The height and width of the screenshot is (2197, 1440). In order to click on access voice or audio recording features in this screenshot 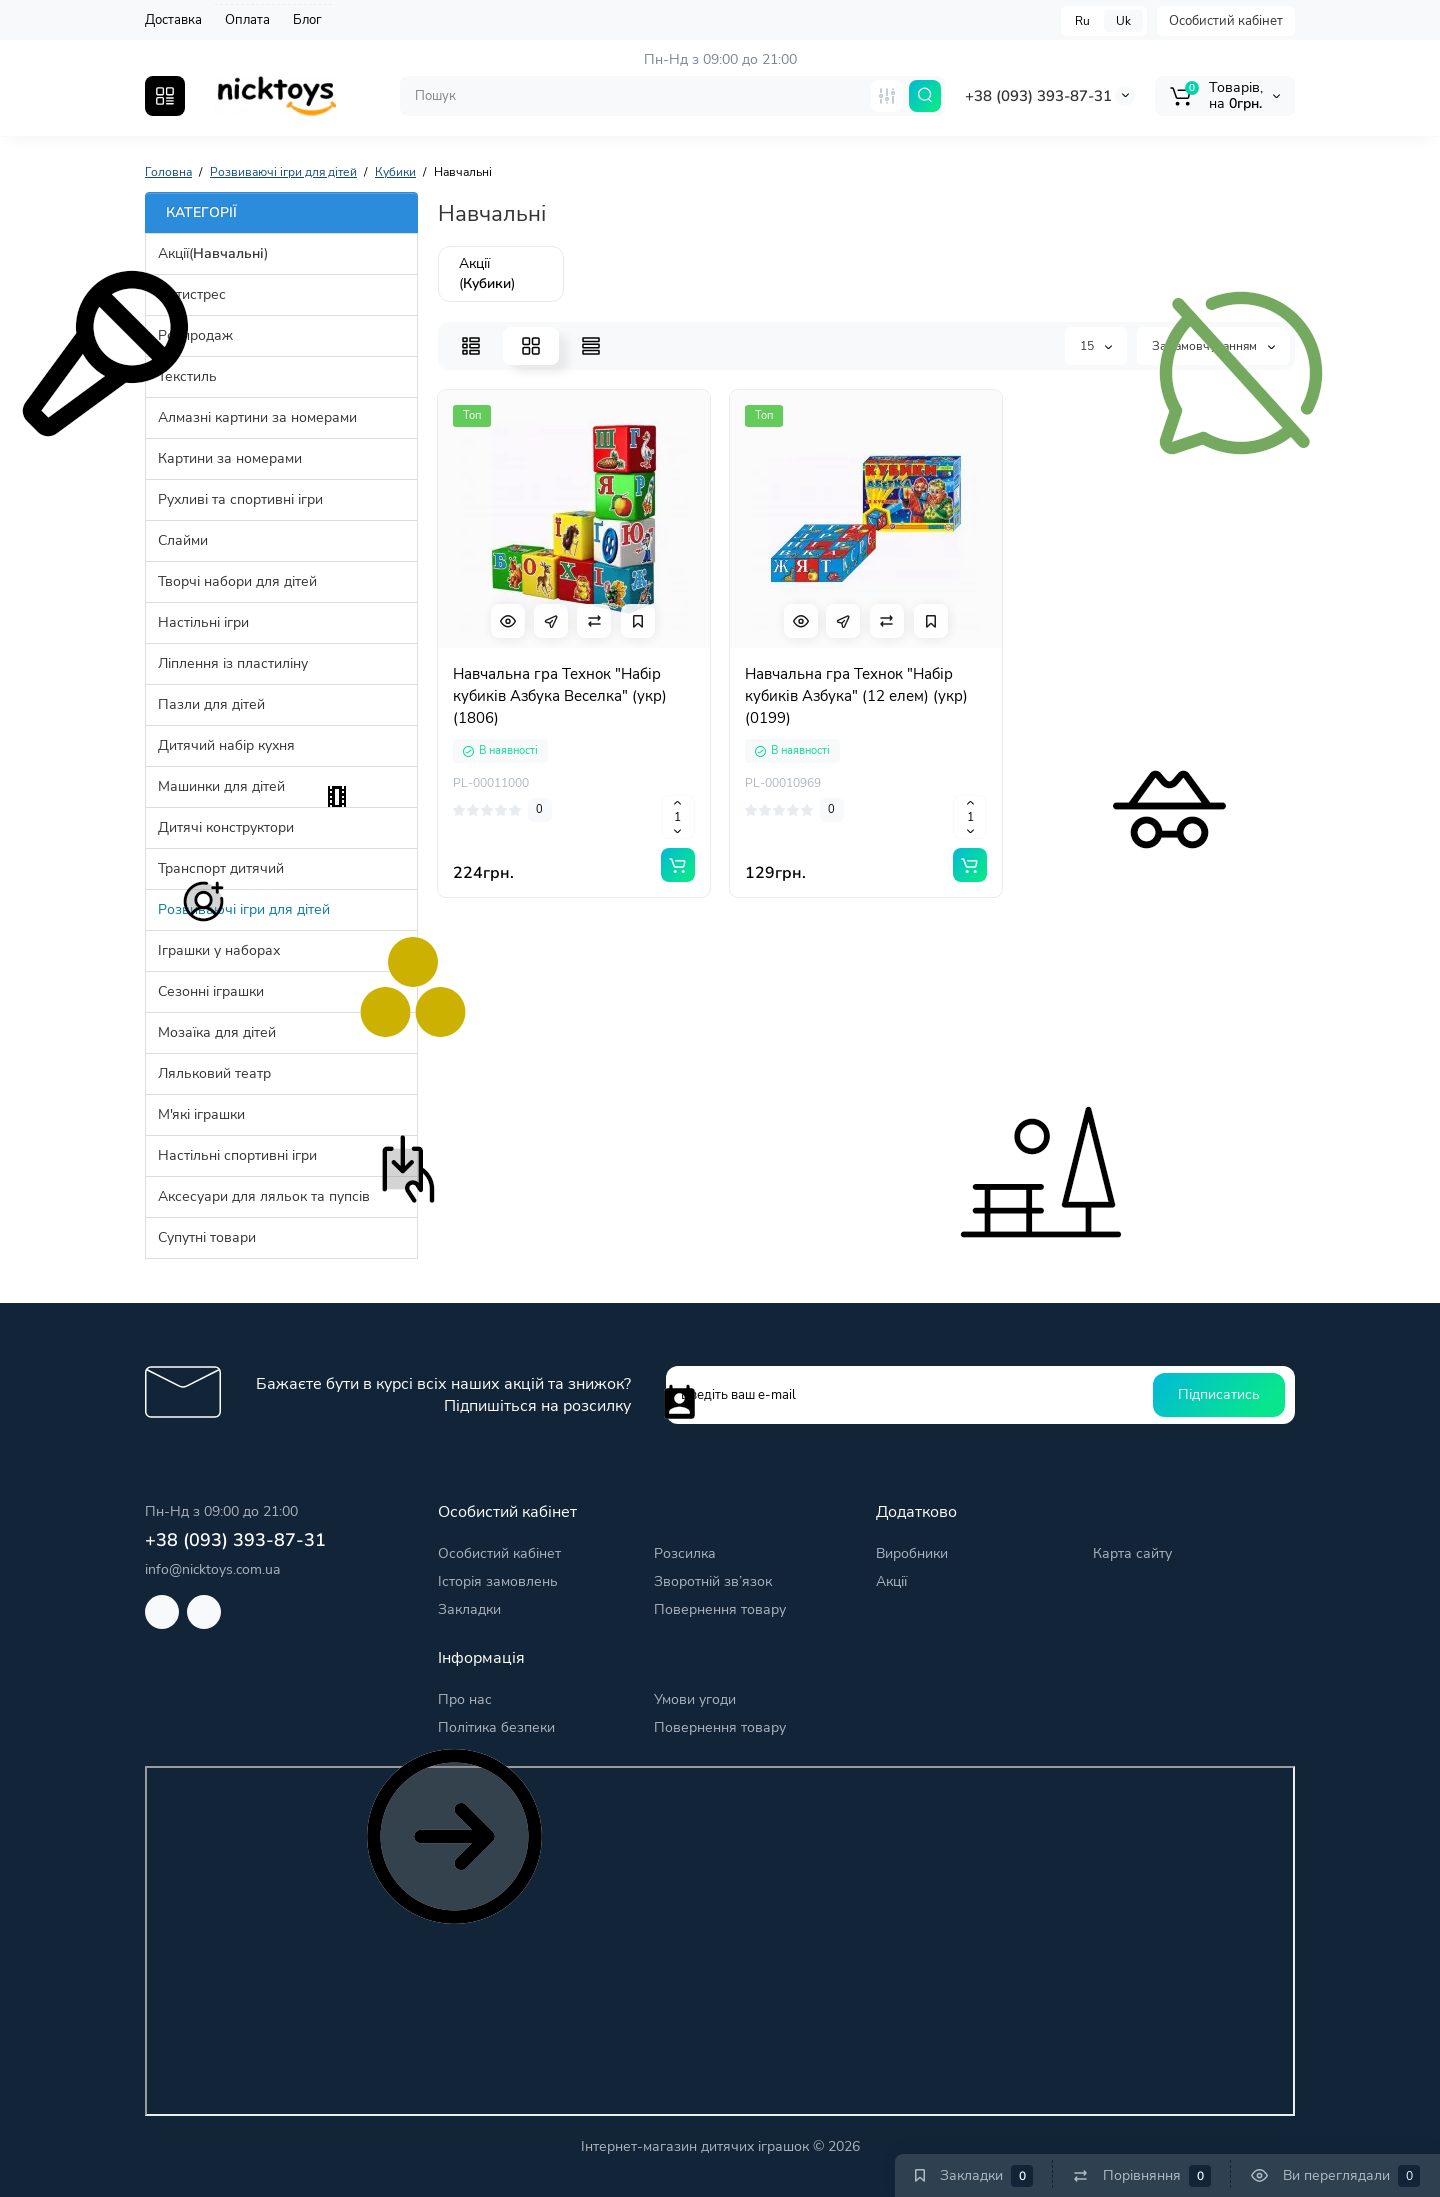, I will do `click(102, 356)`.